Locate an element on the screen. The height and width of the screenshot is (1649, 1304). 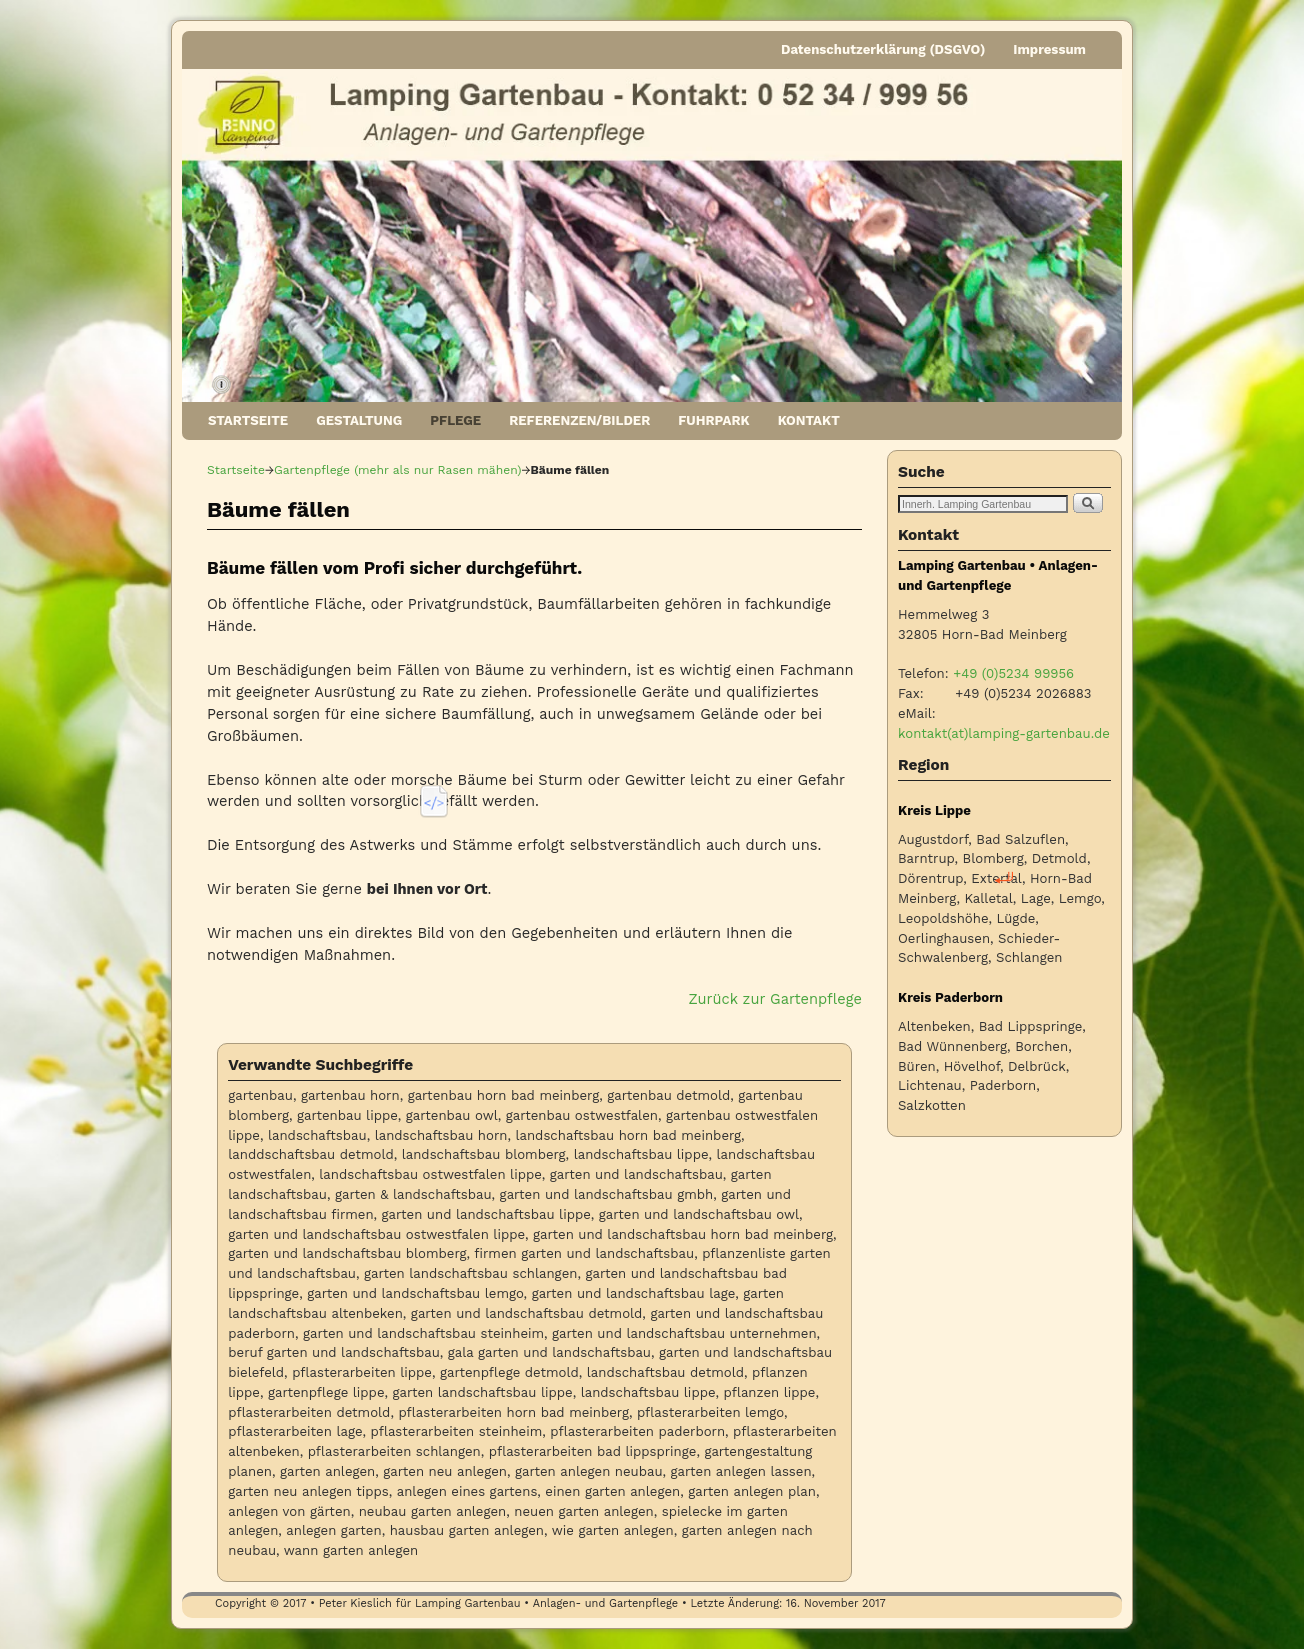
reply to all recipients of an email is located at coordinates (1003, 876).